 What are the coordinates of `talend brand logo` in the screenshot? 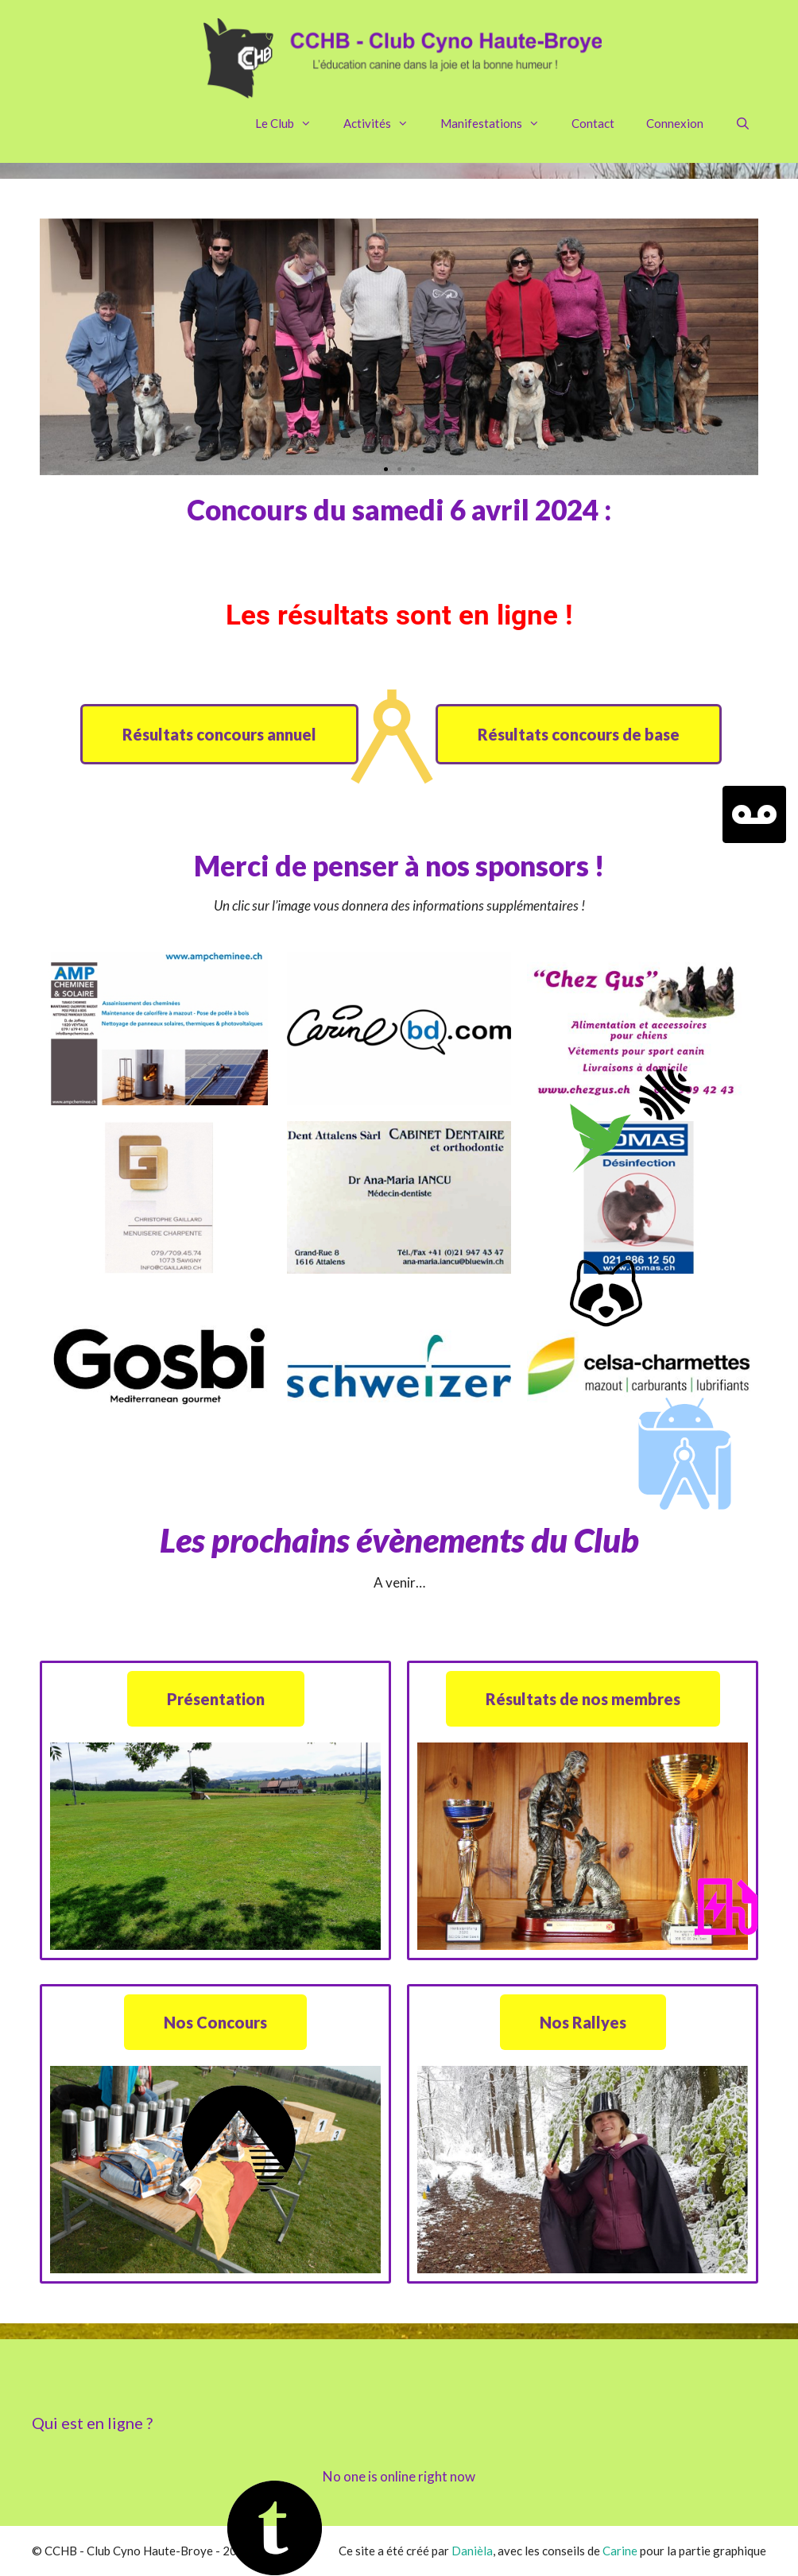 It's located at (274, 2528).